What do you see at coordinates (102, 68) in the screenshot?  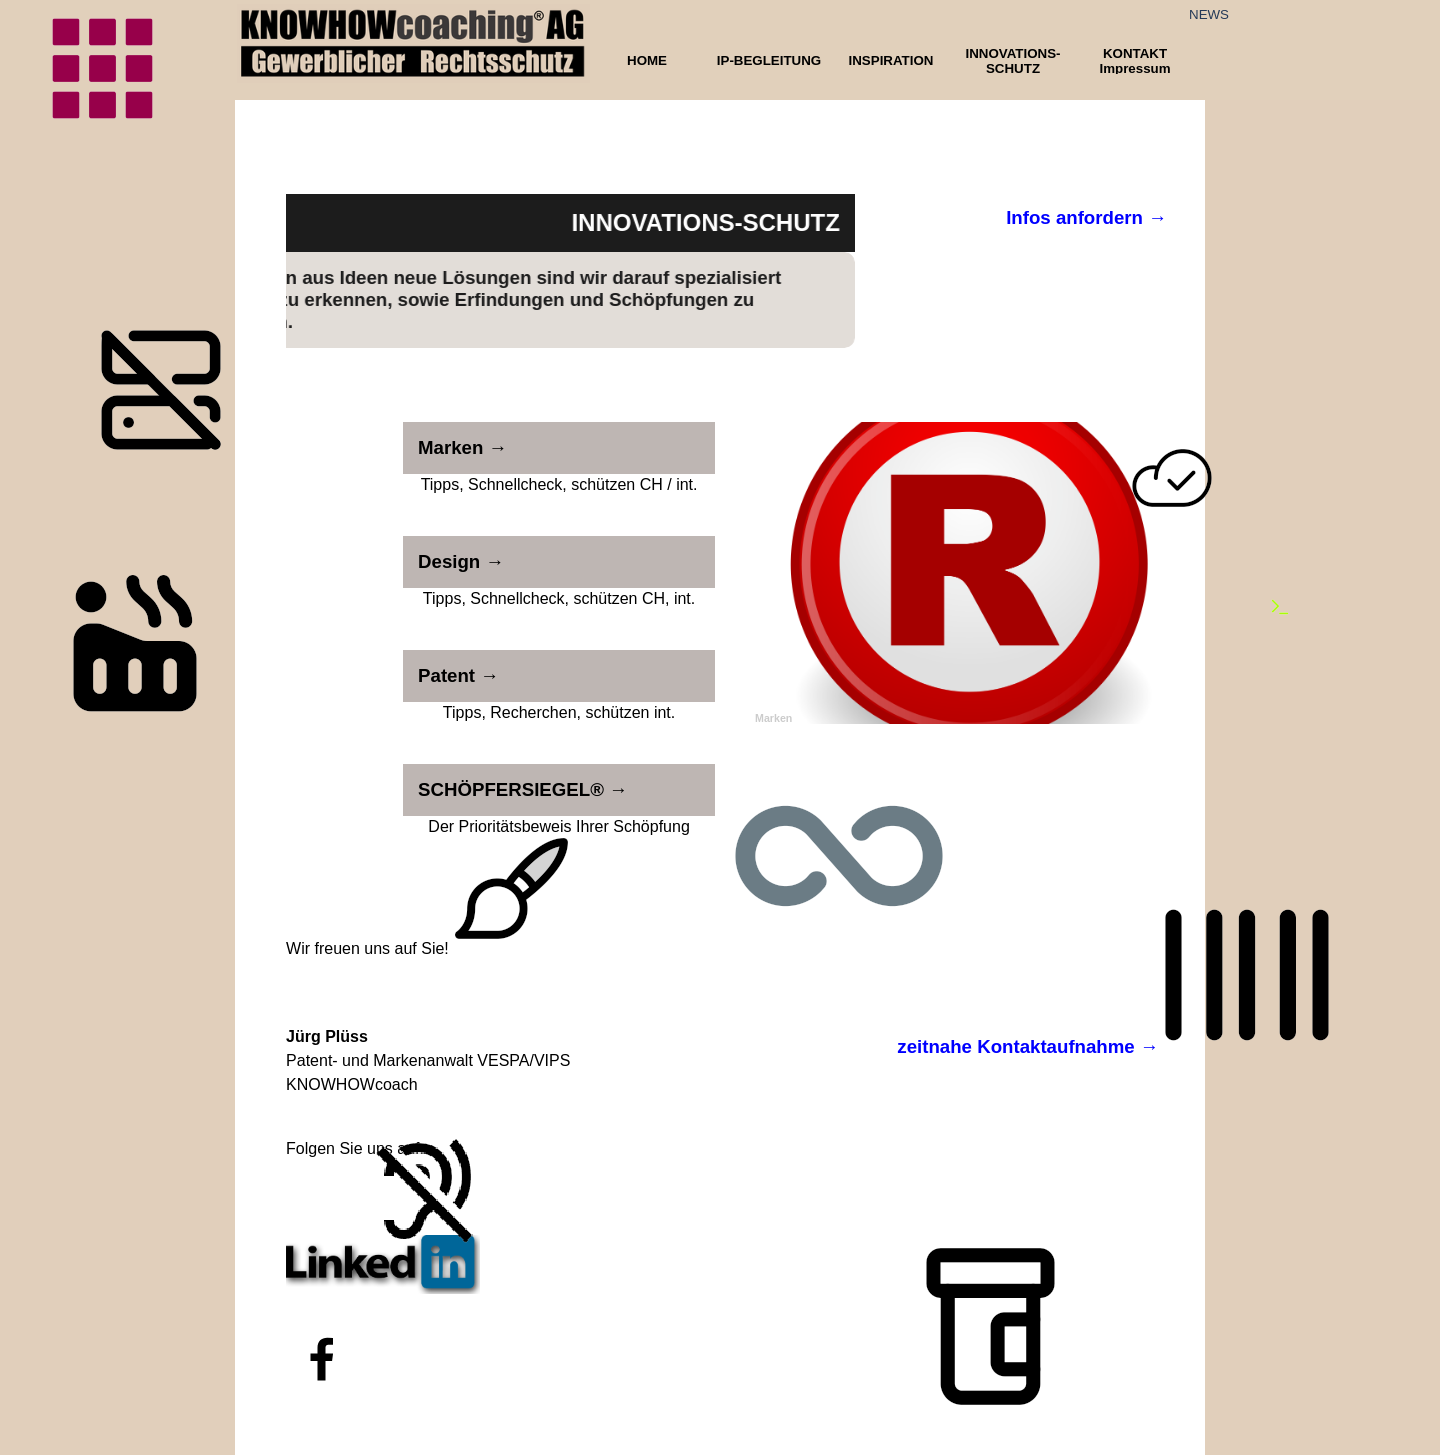 I see `open the app drawer or menu` at bounding box center [102, 68].